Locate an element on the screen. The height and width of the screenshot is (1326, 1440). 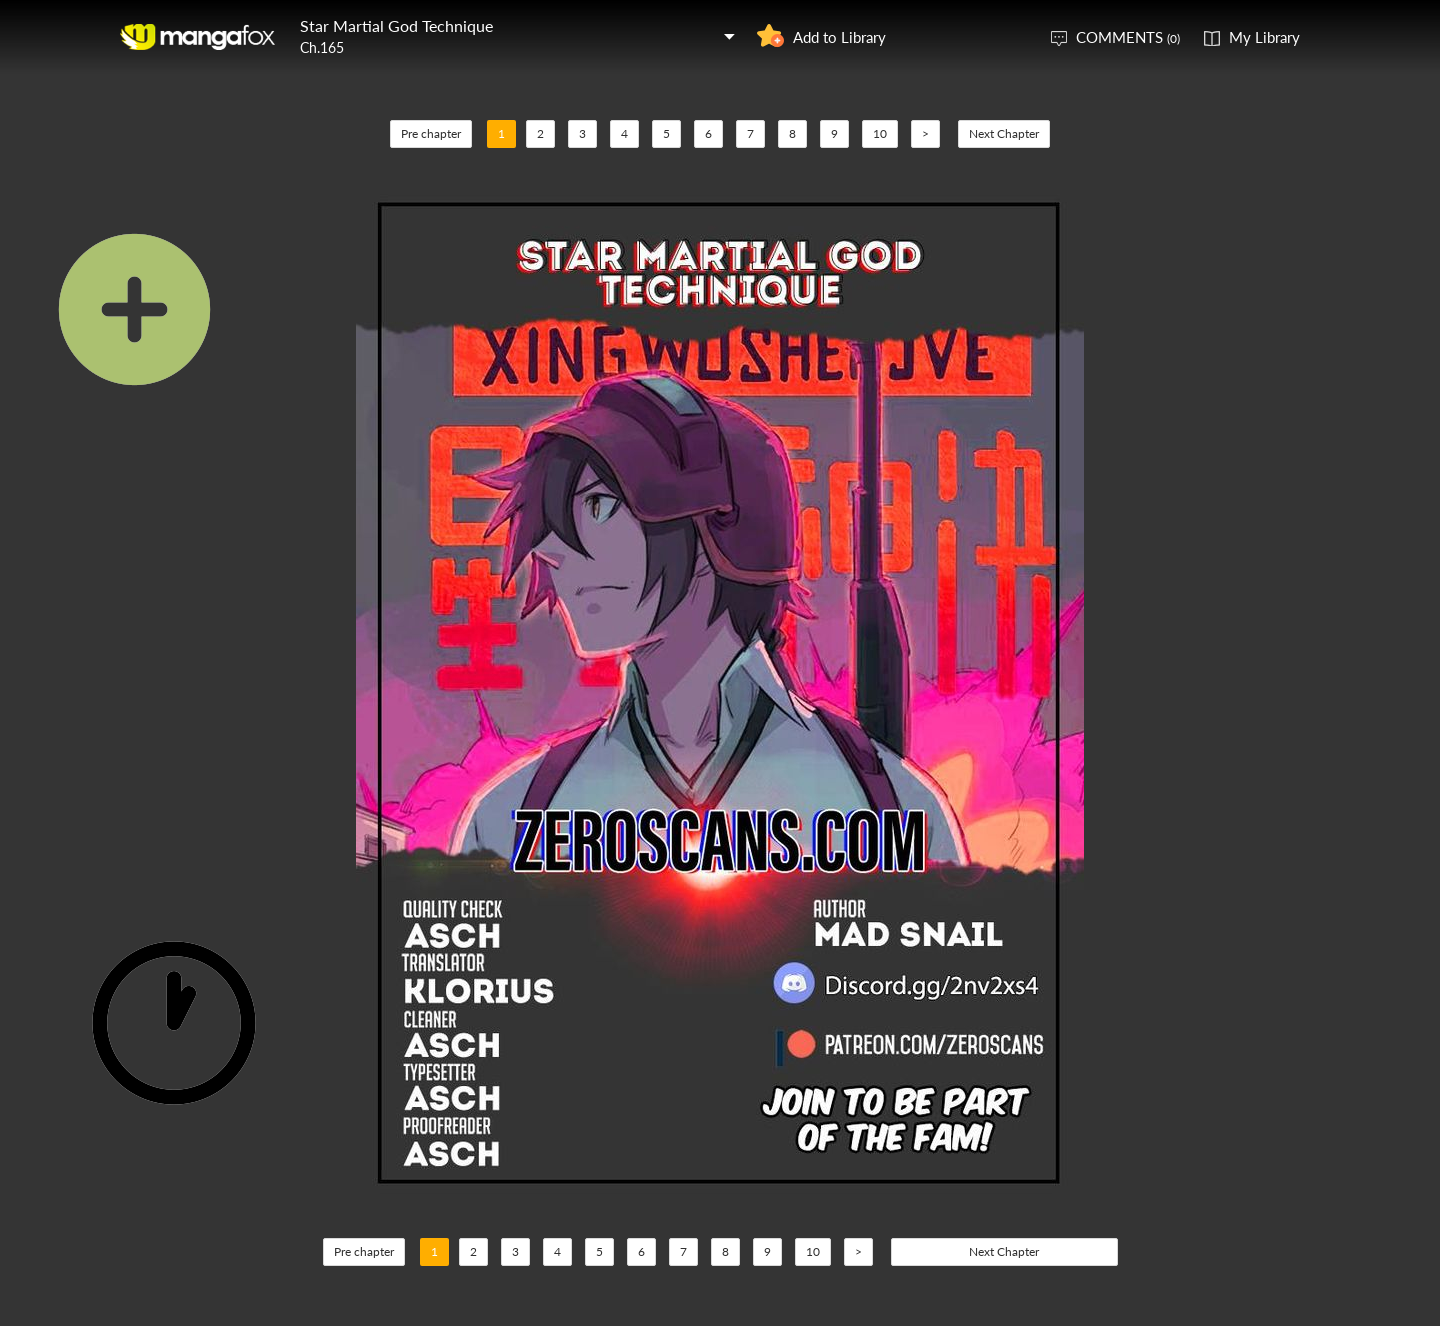
indicates the time is 1 o'clock is located at coordinates (174, 1023).